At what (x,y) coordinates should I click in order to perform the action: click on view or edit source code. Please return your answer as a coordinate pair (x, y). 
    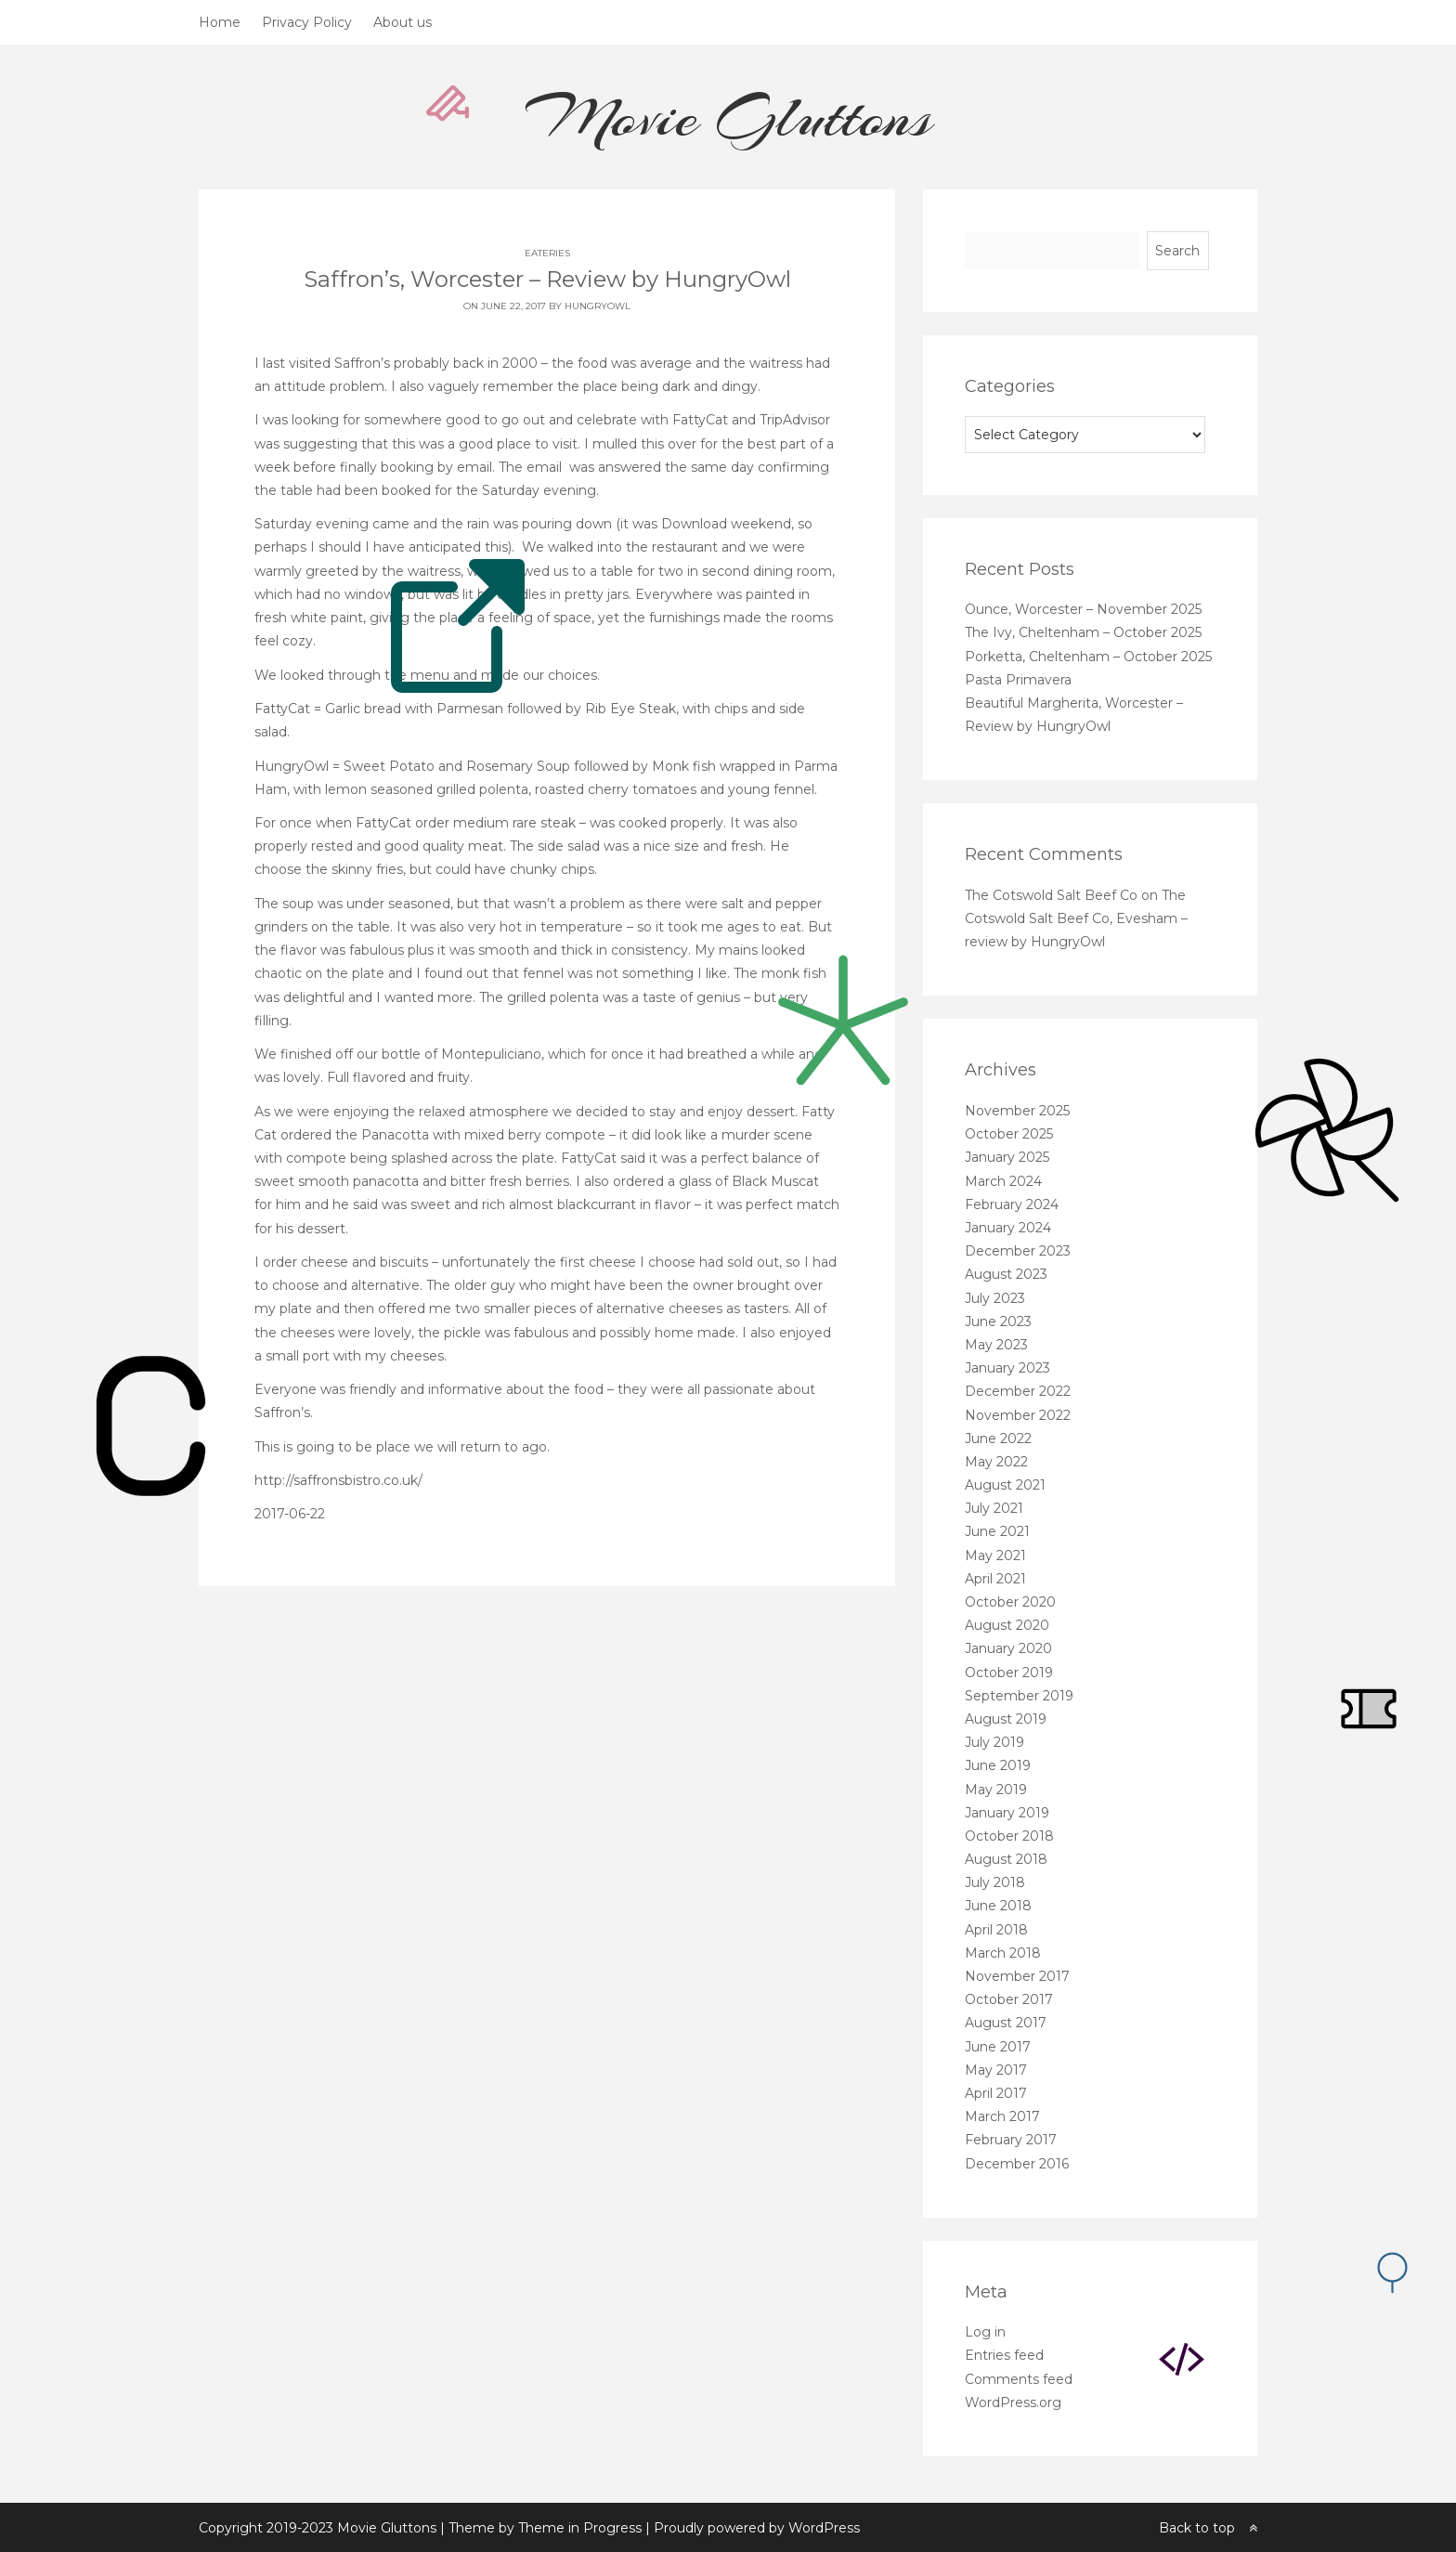
    Looking at the image, I should click on (1181, 2359).